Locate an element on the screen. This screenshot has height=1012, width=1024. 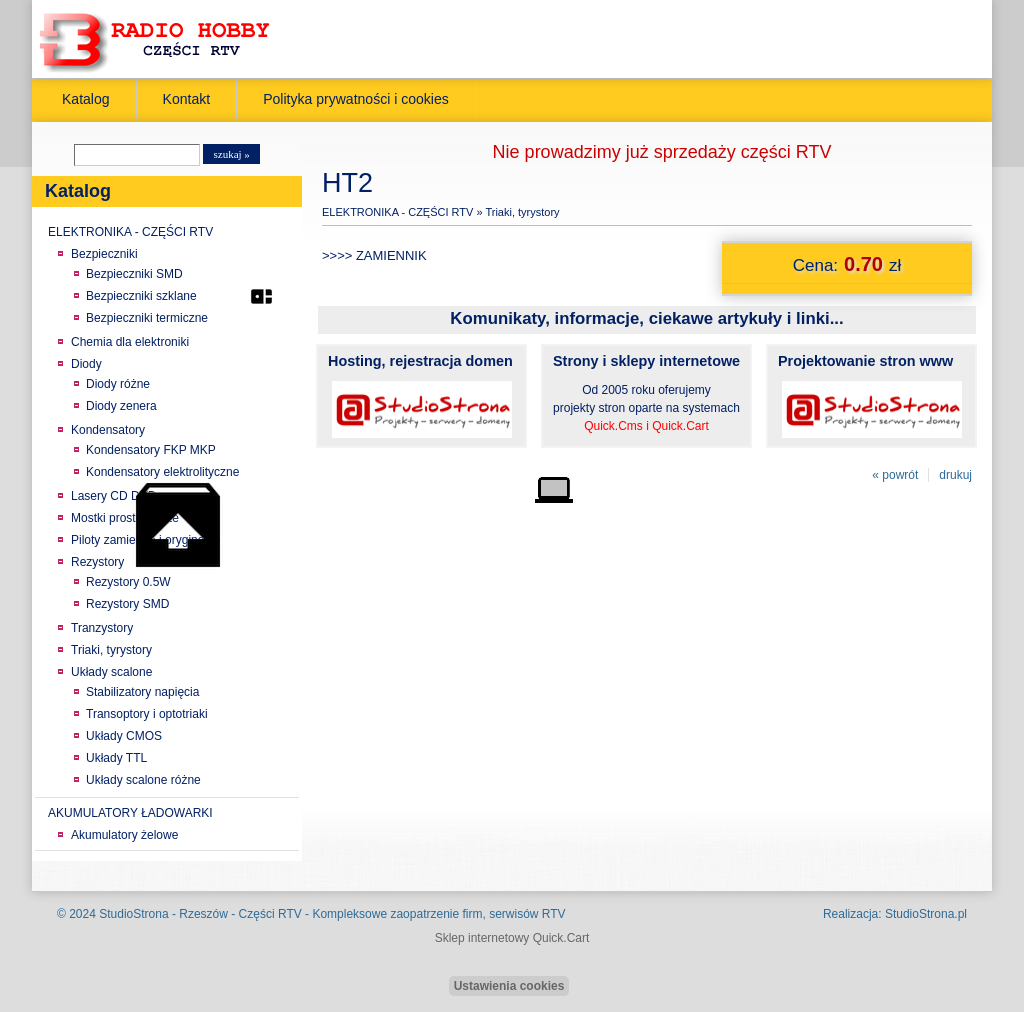
access desktop or computer settings is located at coordinates (554, 490).